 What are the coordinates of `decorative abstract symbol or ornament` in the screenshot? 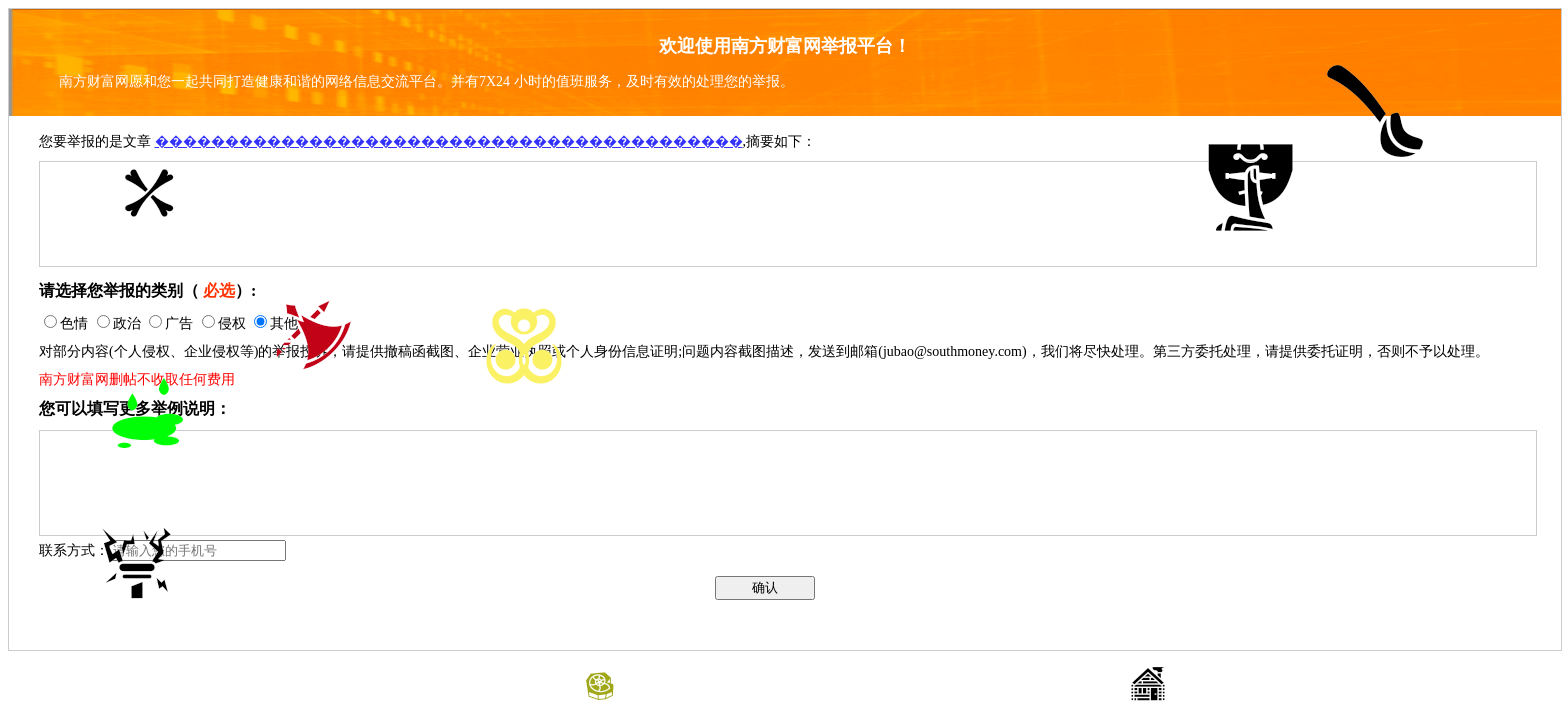 It's located at (524, 346).